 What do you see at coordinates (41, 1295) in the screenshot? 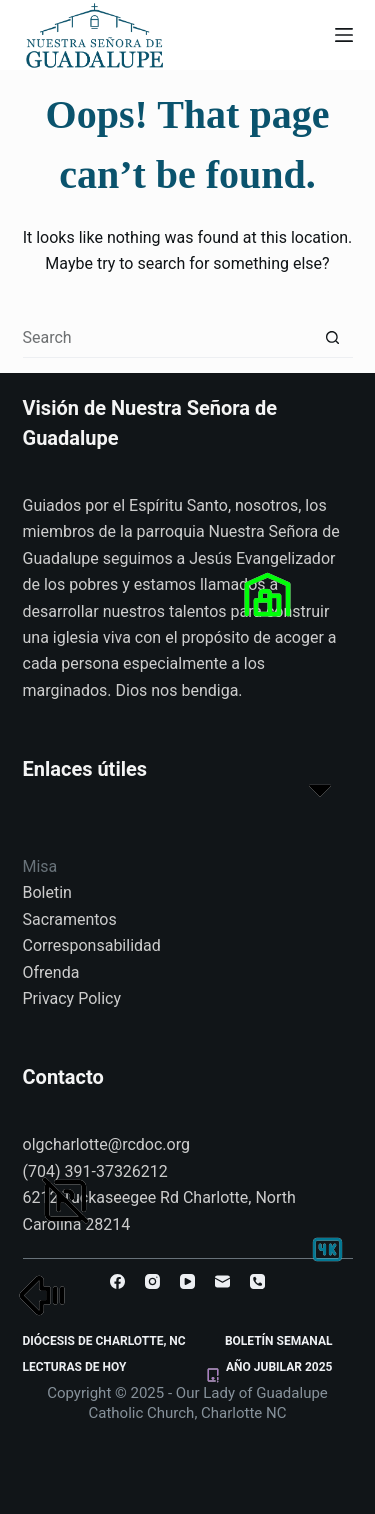
I see `go back to previous content` at bounding box center [41, 1295].